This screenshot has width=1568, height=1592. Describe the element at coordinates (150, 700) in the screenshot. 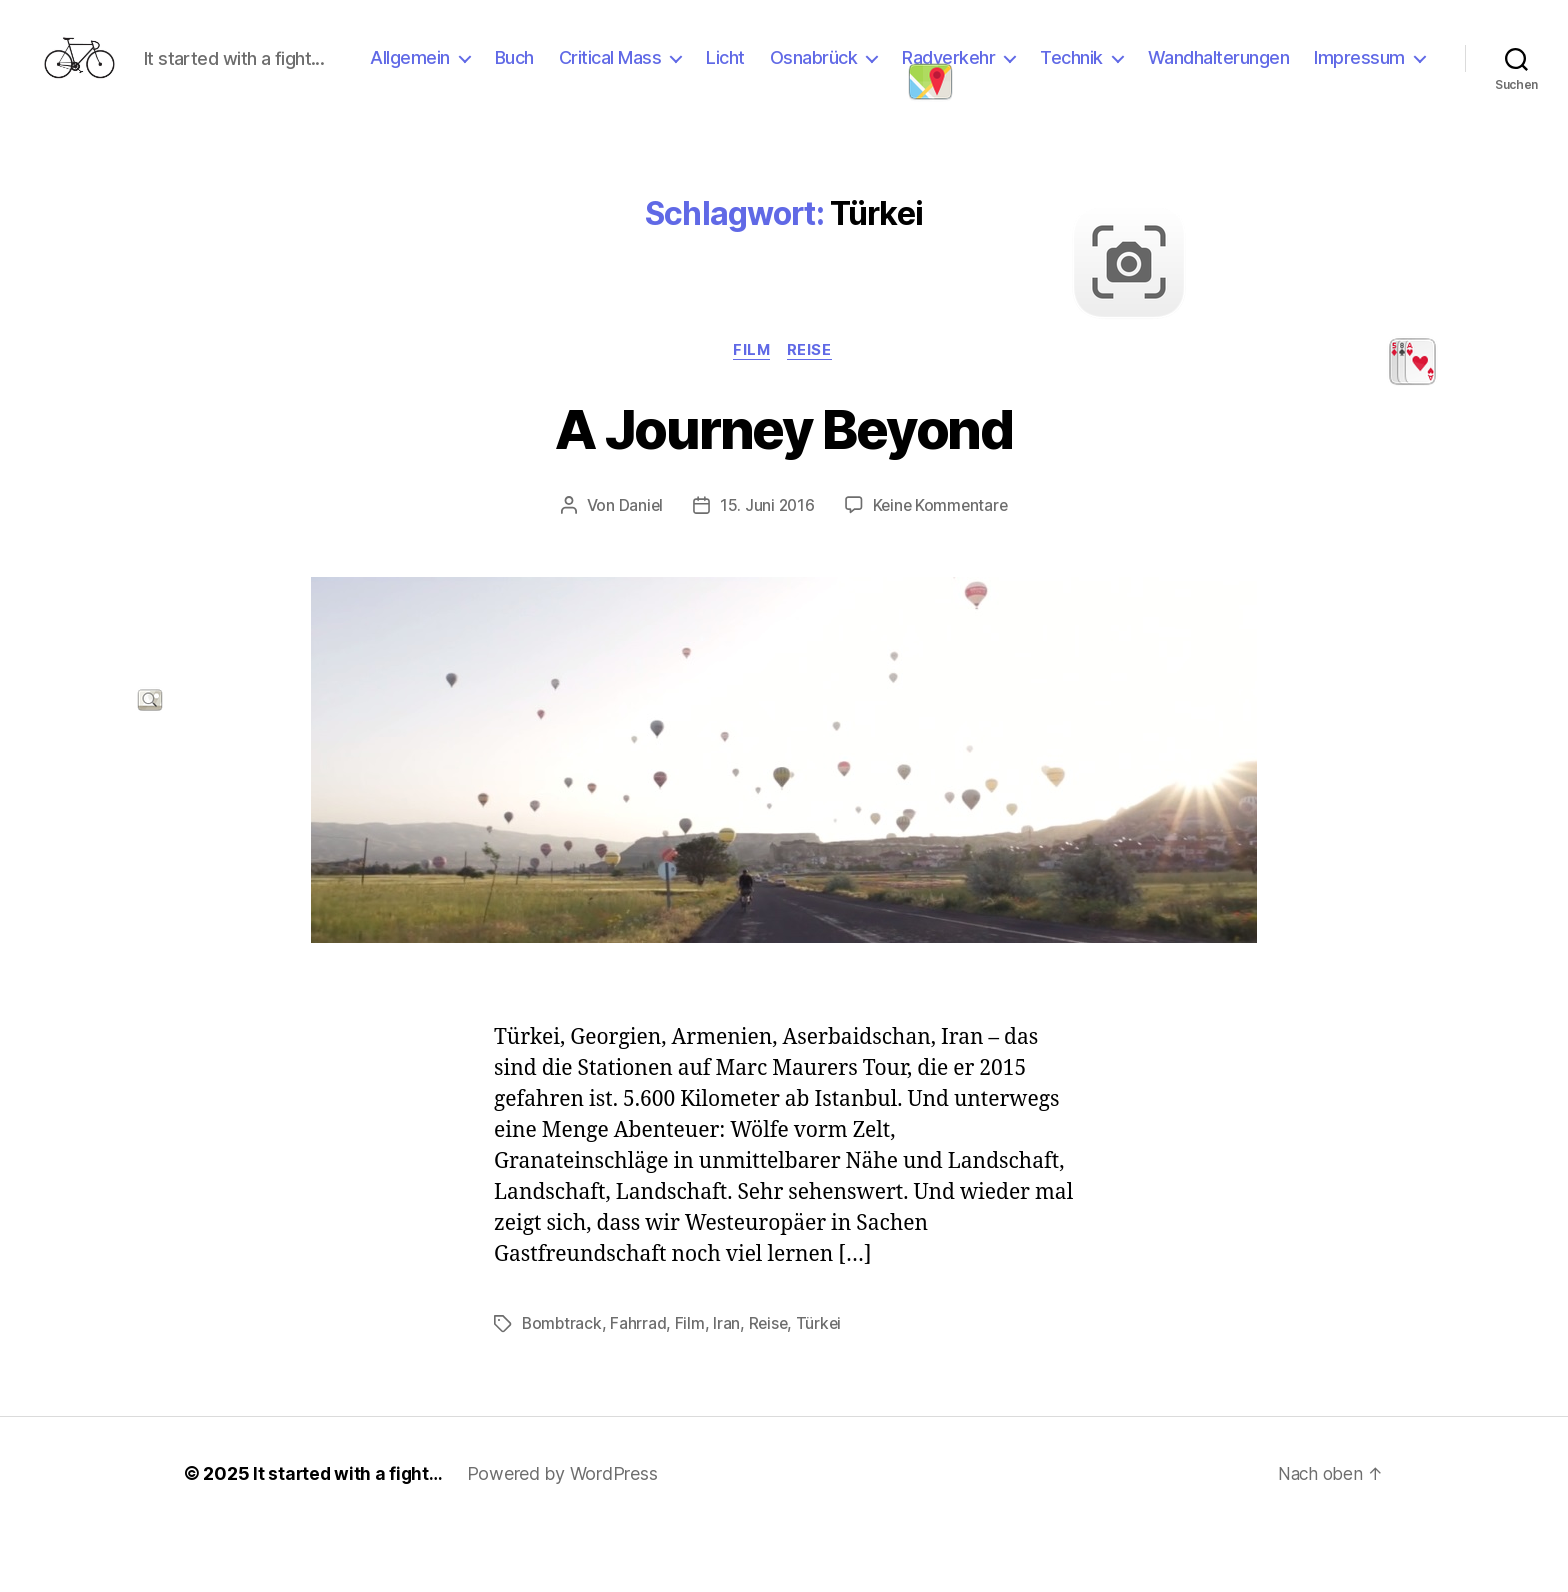

I see `open eye of gnome image viewer` at that location.